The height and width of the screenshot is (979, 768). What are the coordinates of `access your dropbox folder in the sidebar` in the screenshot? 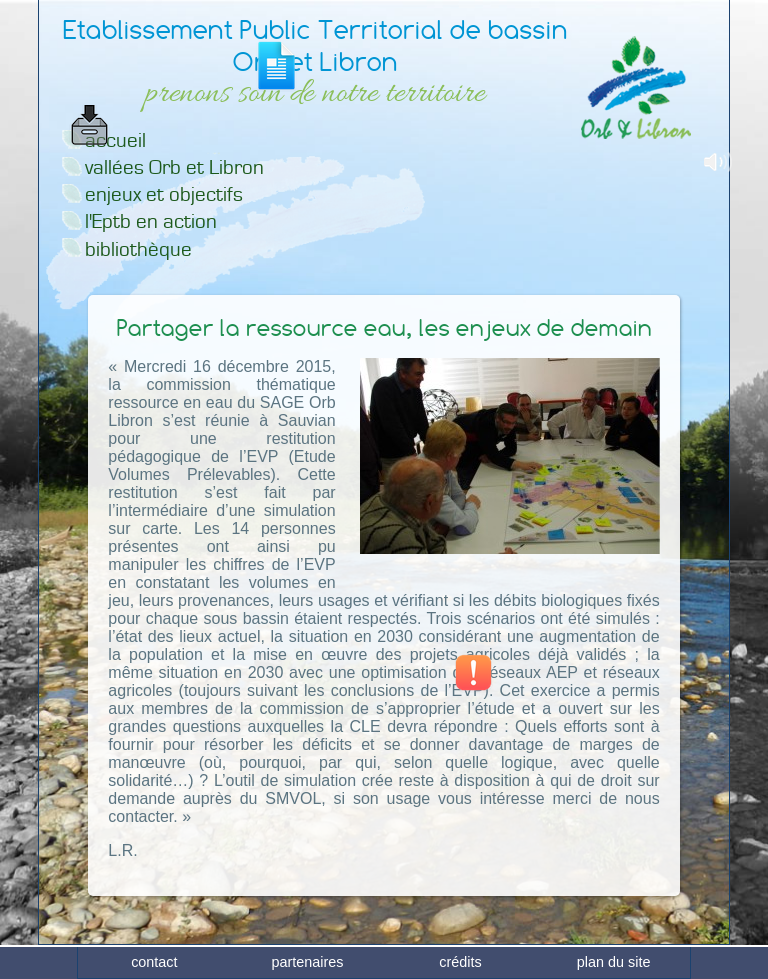 It's located at (89, 125).